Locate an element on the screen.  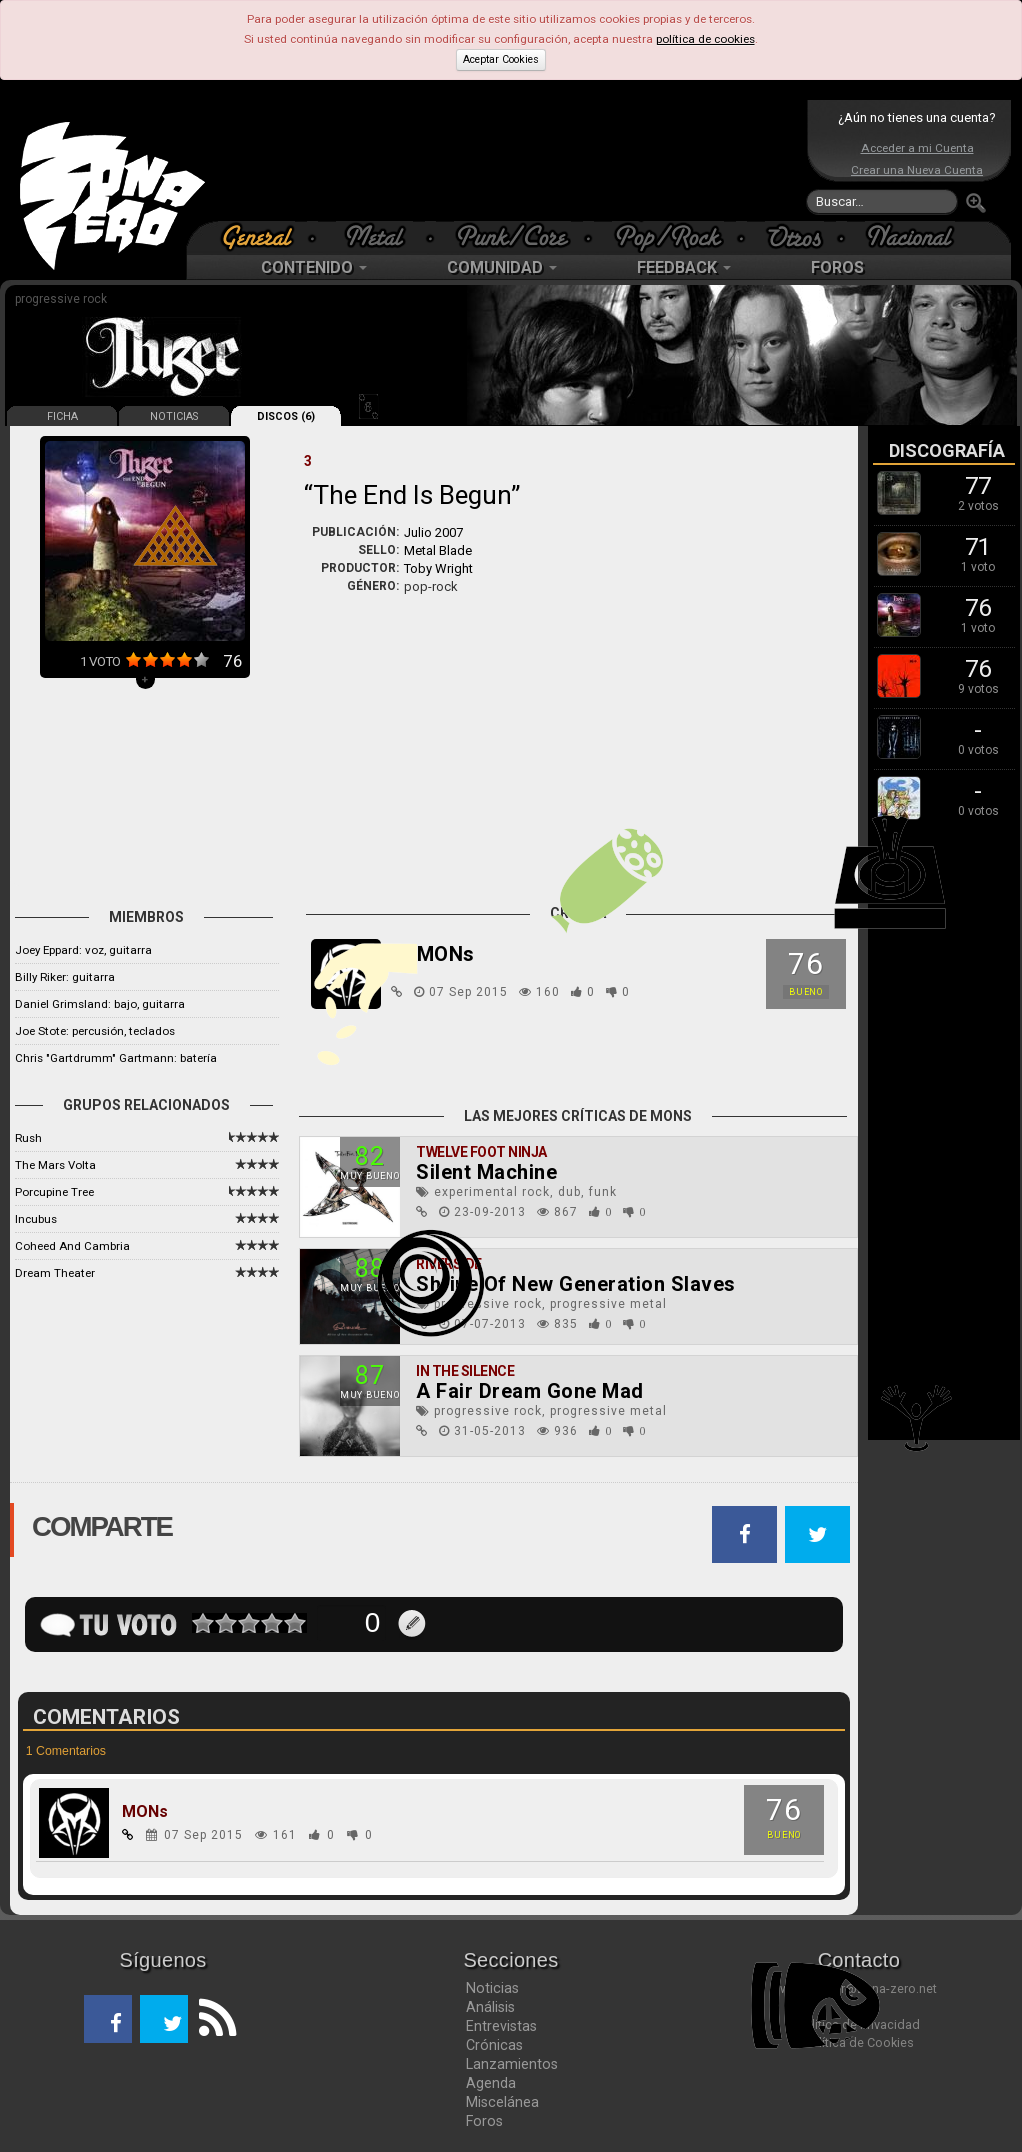
bullet bill character from mario games is located at coordinates (815, 2005).